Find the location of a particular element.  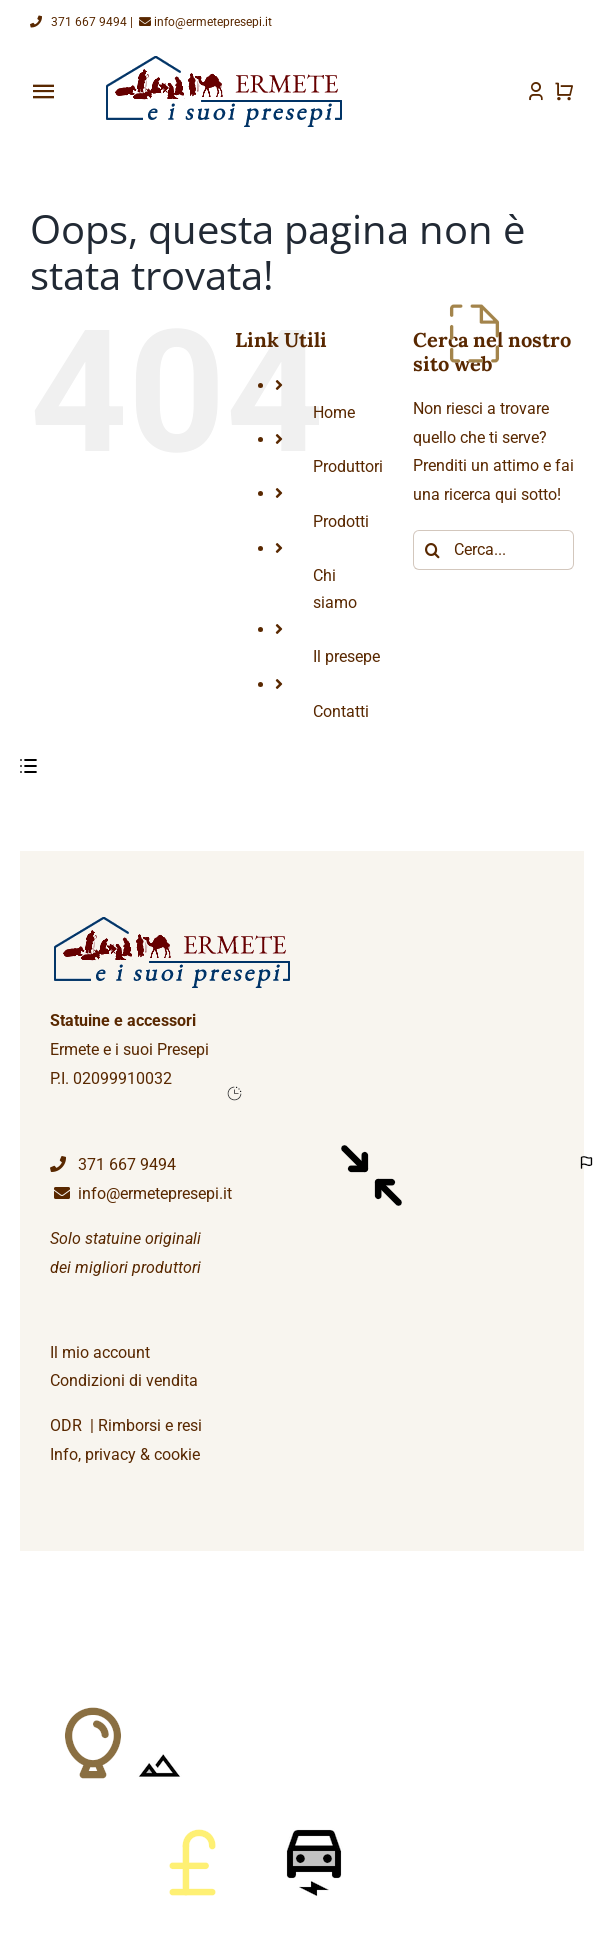

a placeholder for a file not yet uploaded is located at coordinates (474, 333).